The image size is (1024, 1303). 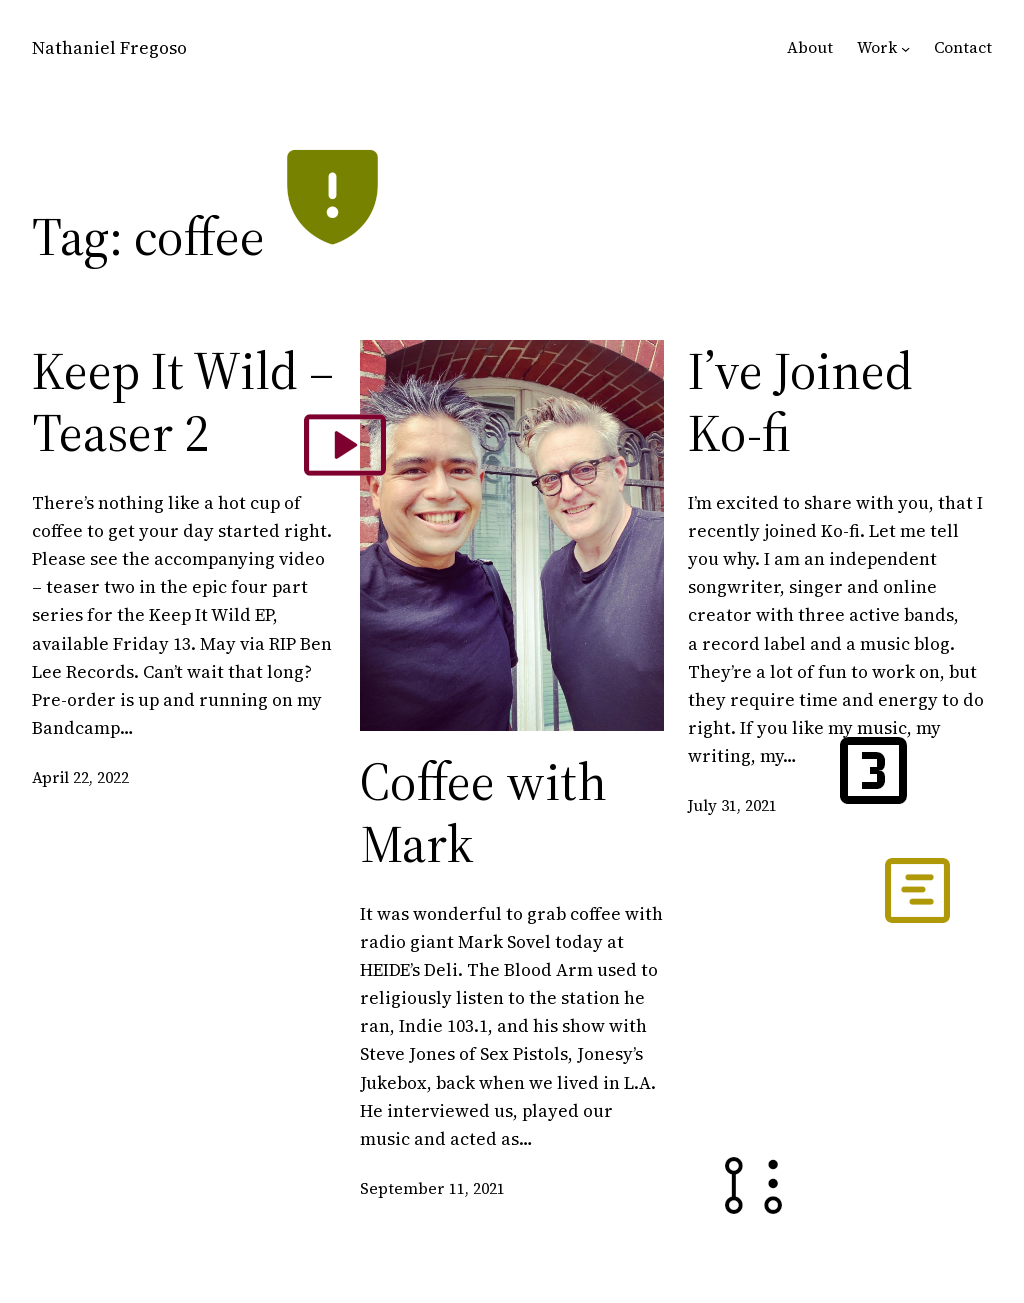 I want to click on indicates a security warning or potential threat, so click(x=332, y=191).